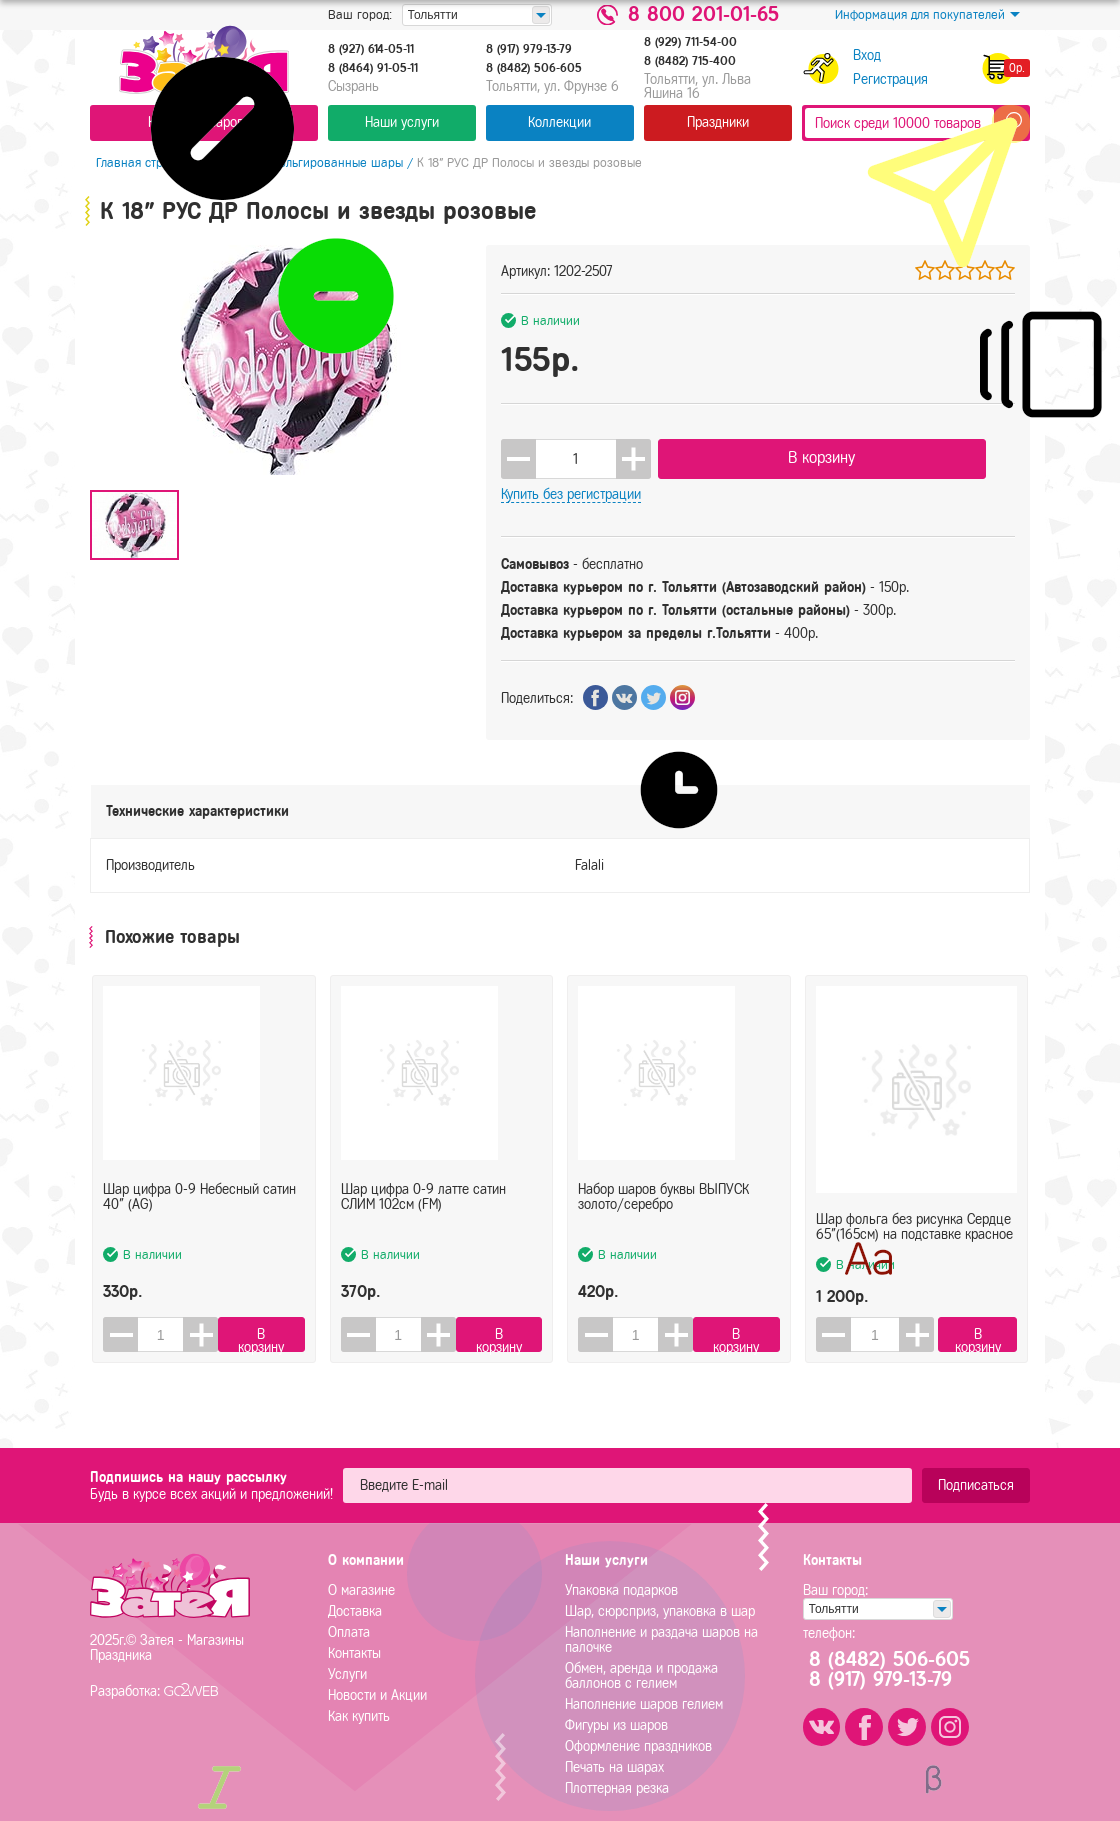 The width and height of the screenshot is (1120, 1821). I want to click on apply italic formatting to selected text, so click(219, 1787).